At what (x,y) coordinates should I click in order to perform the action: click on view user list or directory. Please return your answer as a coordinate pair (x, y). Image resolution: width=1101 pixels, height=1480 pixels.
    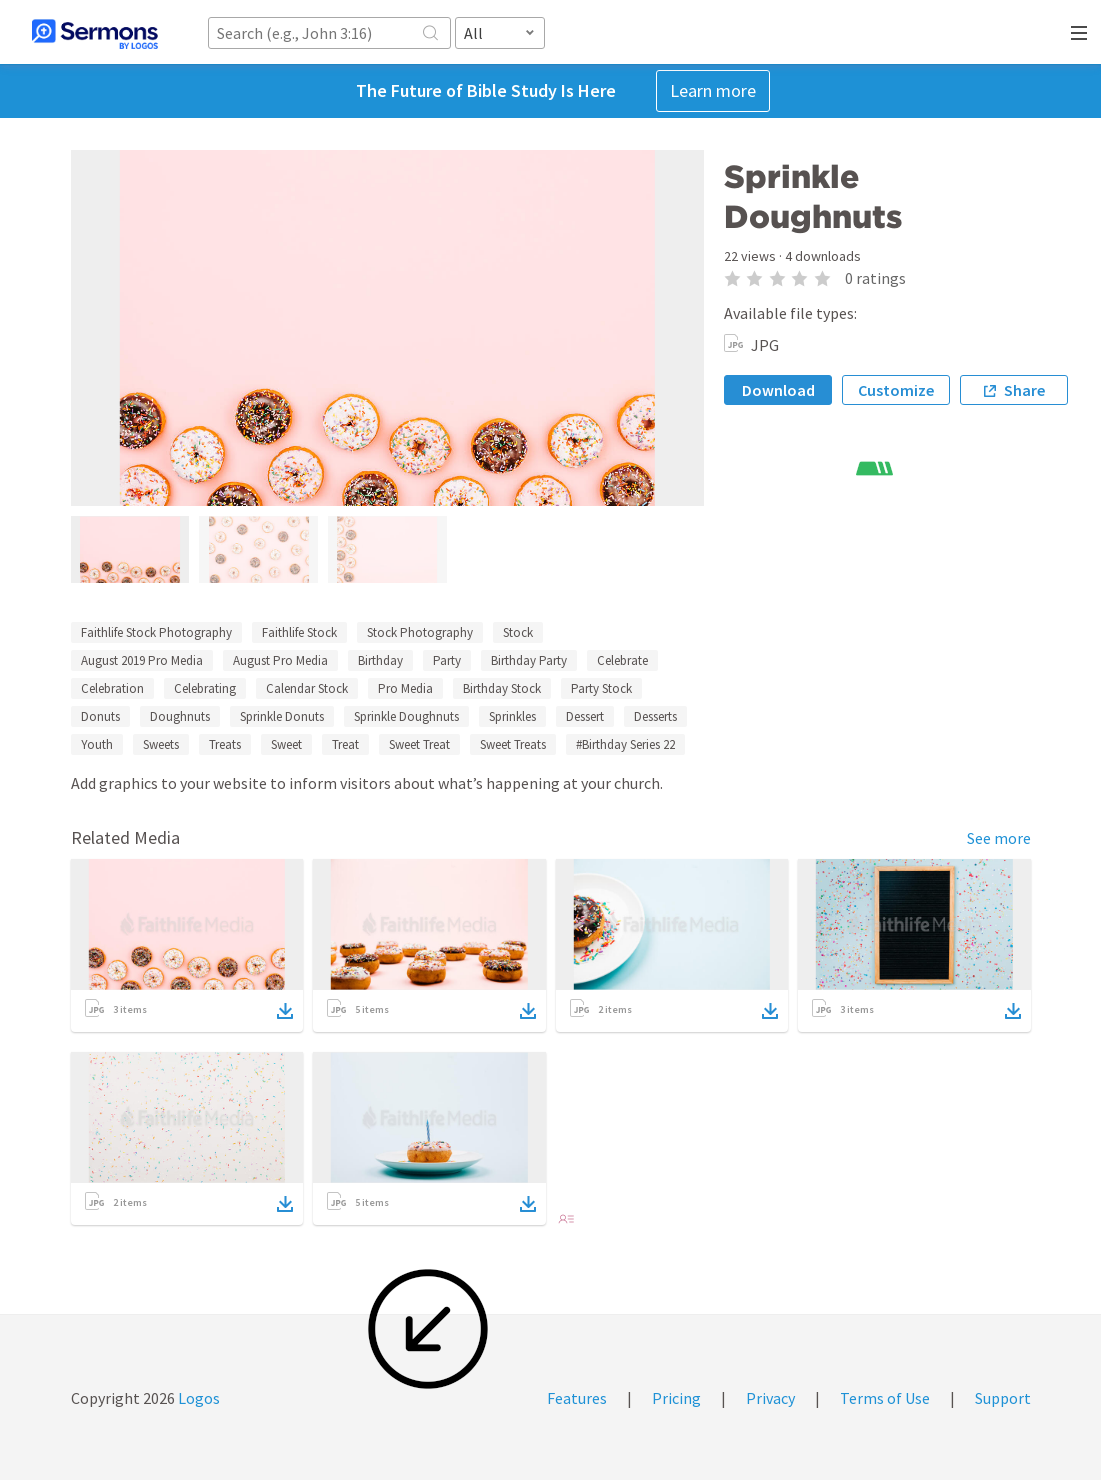
    Looking at the image, I should click on (566, 1219).